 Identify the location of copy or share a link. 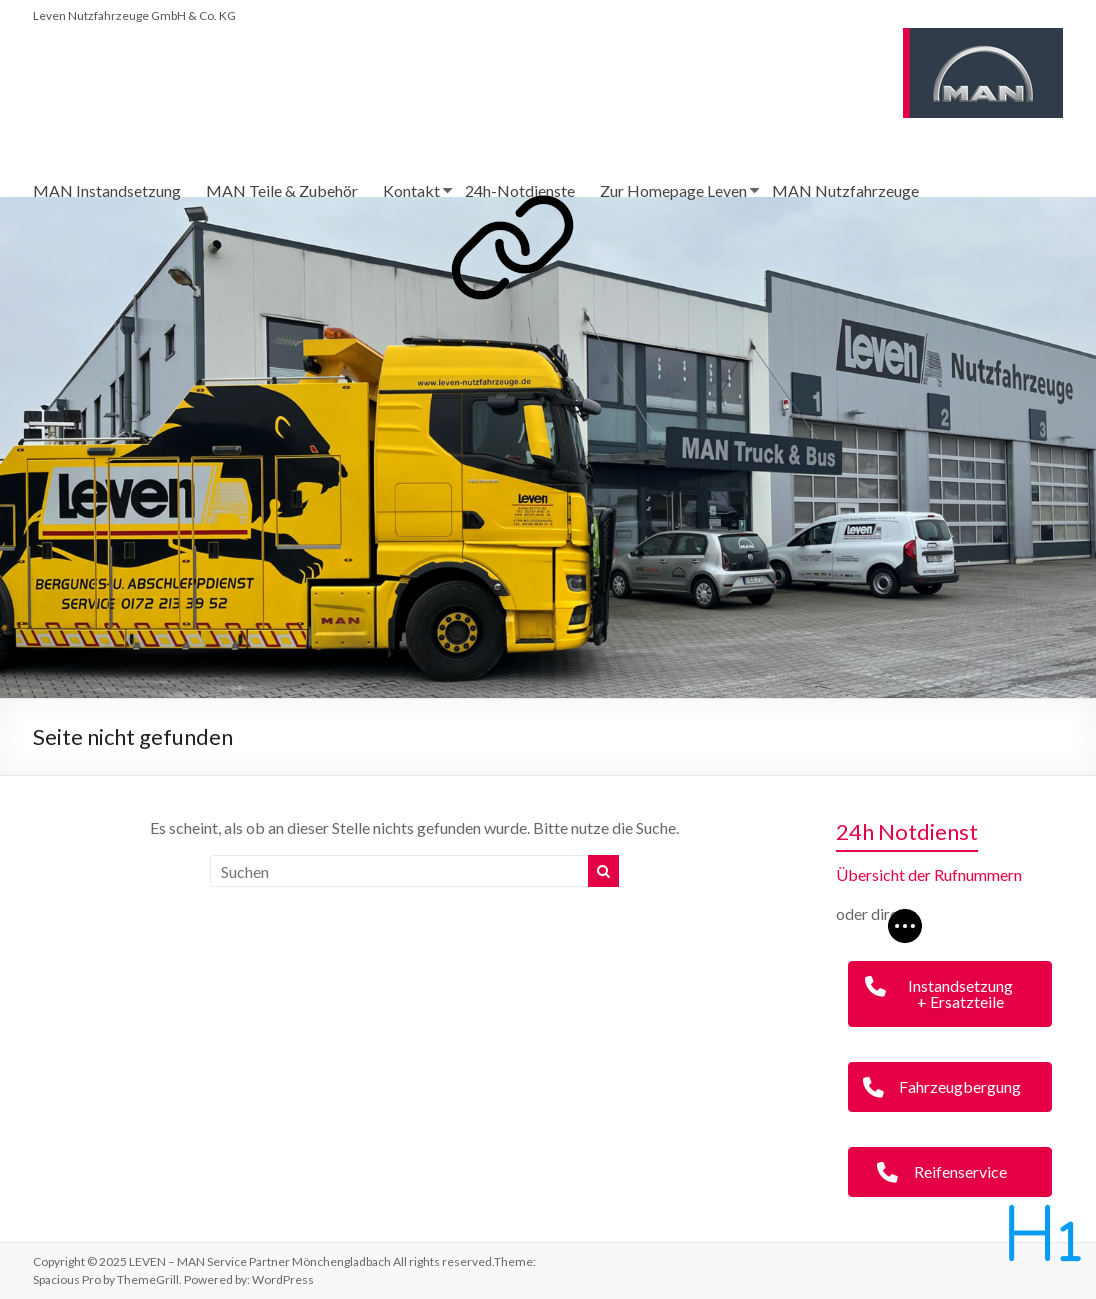
(512, 247).